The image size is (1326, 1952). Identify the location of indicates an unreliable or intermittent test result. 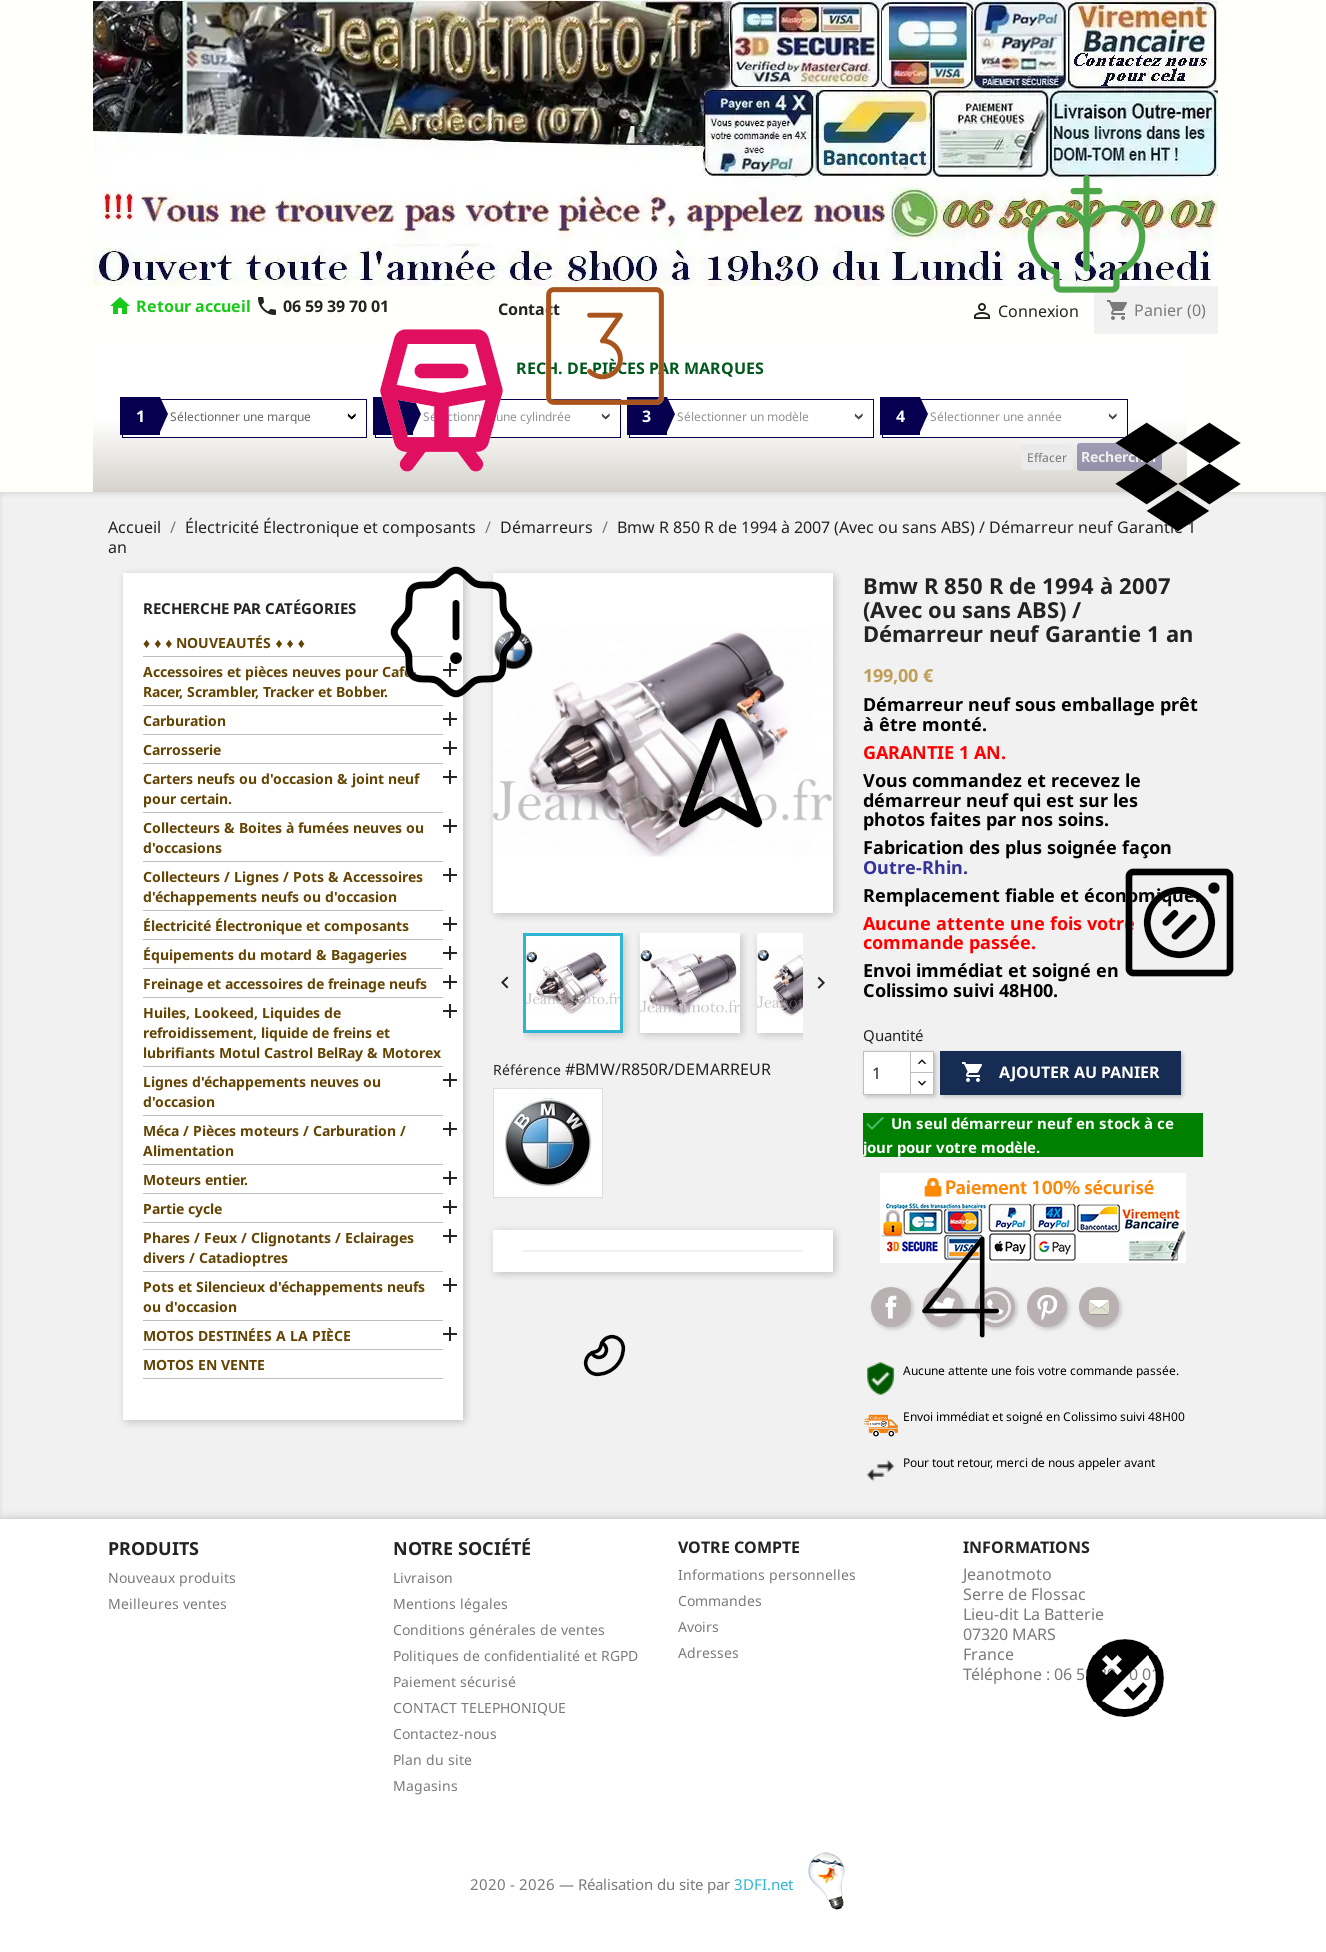
(1125, 1678).